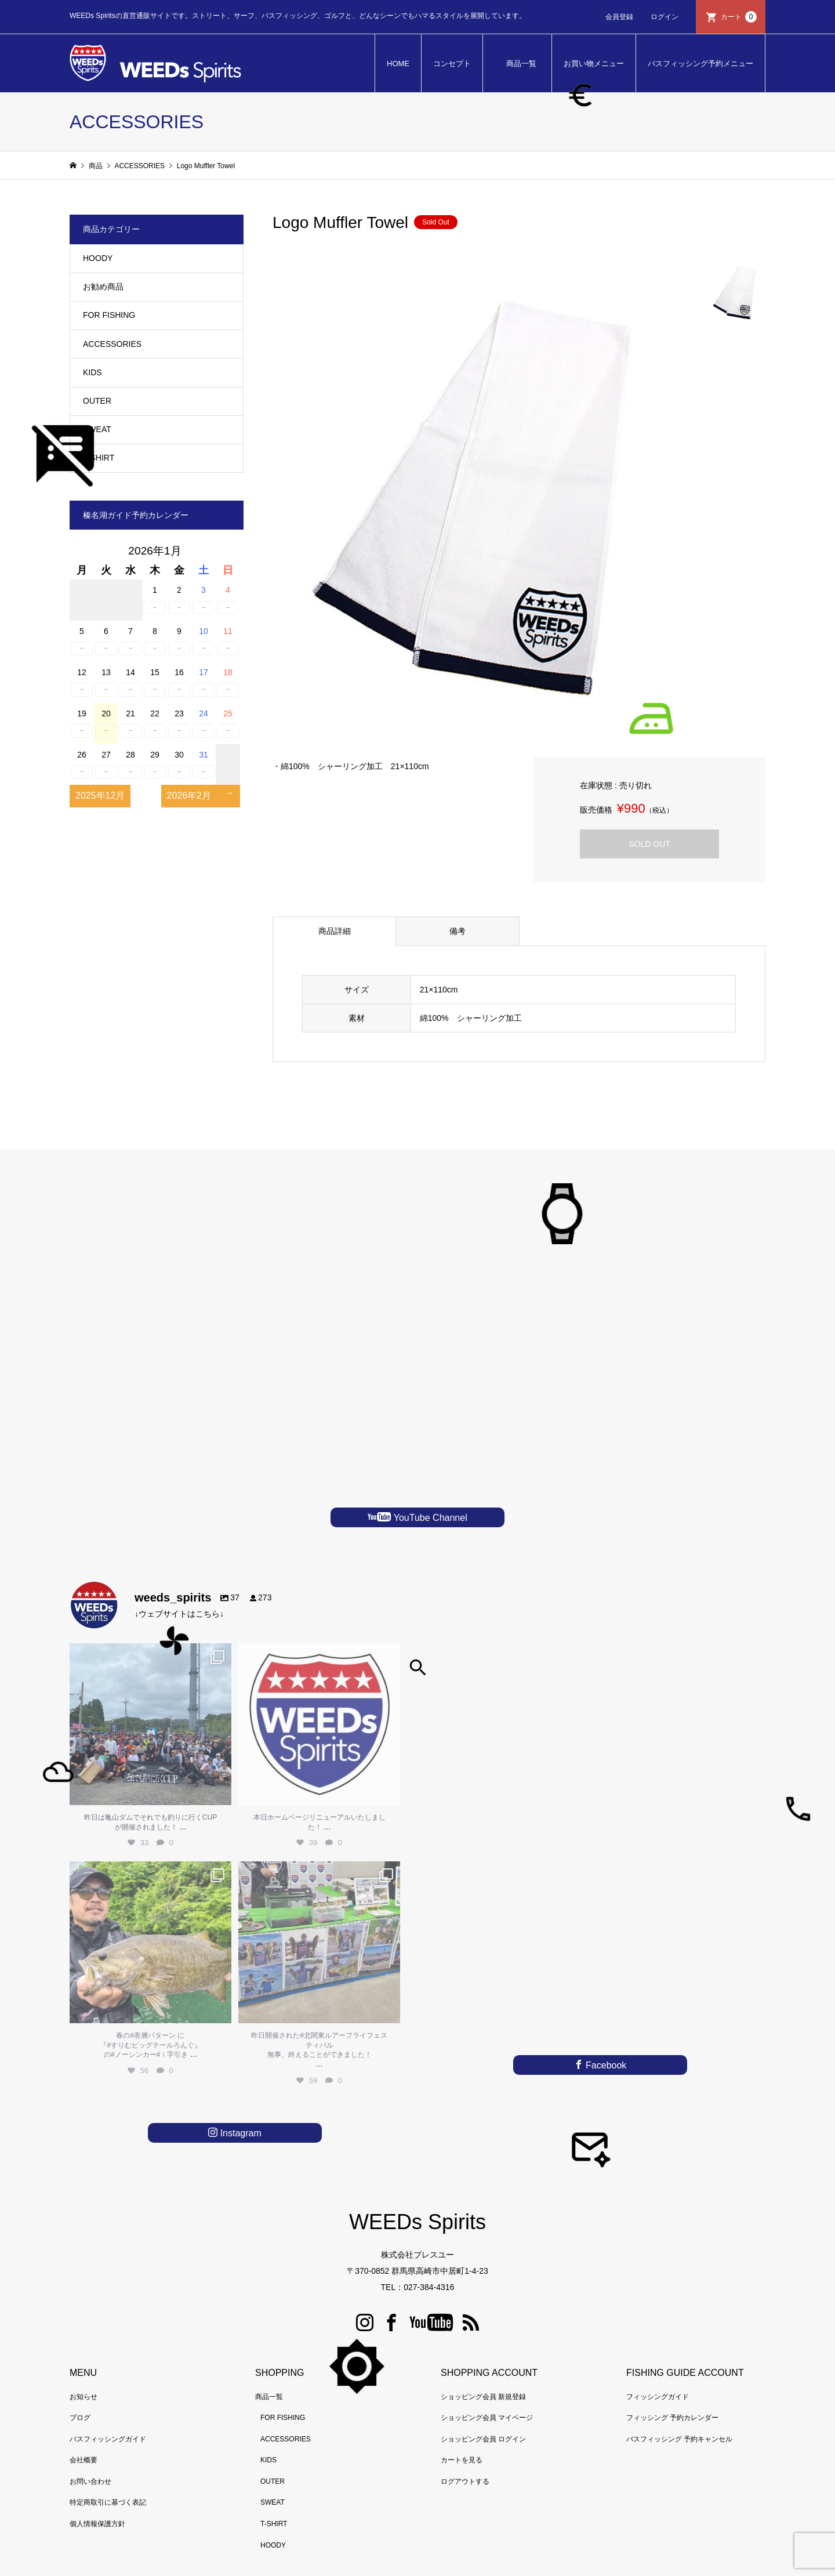 The image size is (835, 2576). Describe the element at coordinates (590, 2147) in the screenshot. I see `AI-powered email or smart compose feature` at that location.